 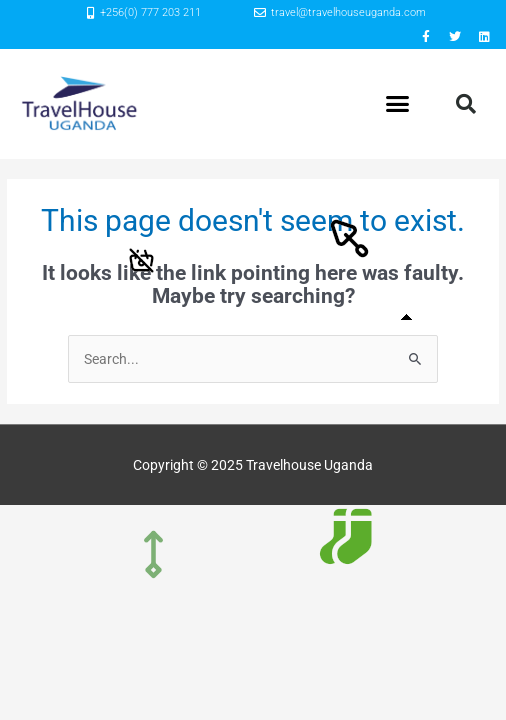 What do you see at coordinates (141, 260) in the screenshot?
I see `item unavailable for purchase` at bounding box center [141, 260].